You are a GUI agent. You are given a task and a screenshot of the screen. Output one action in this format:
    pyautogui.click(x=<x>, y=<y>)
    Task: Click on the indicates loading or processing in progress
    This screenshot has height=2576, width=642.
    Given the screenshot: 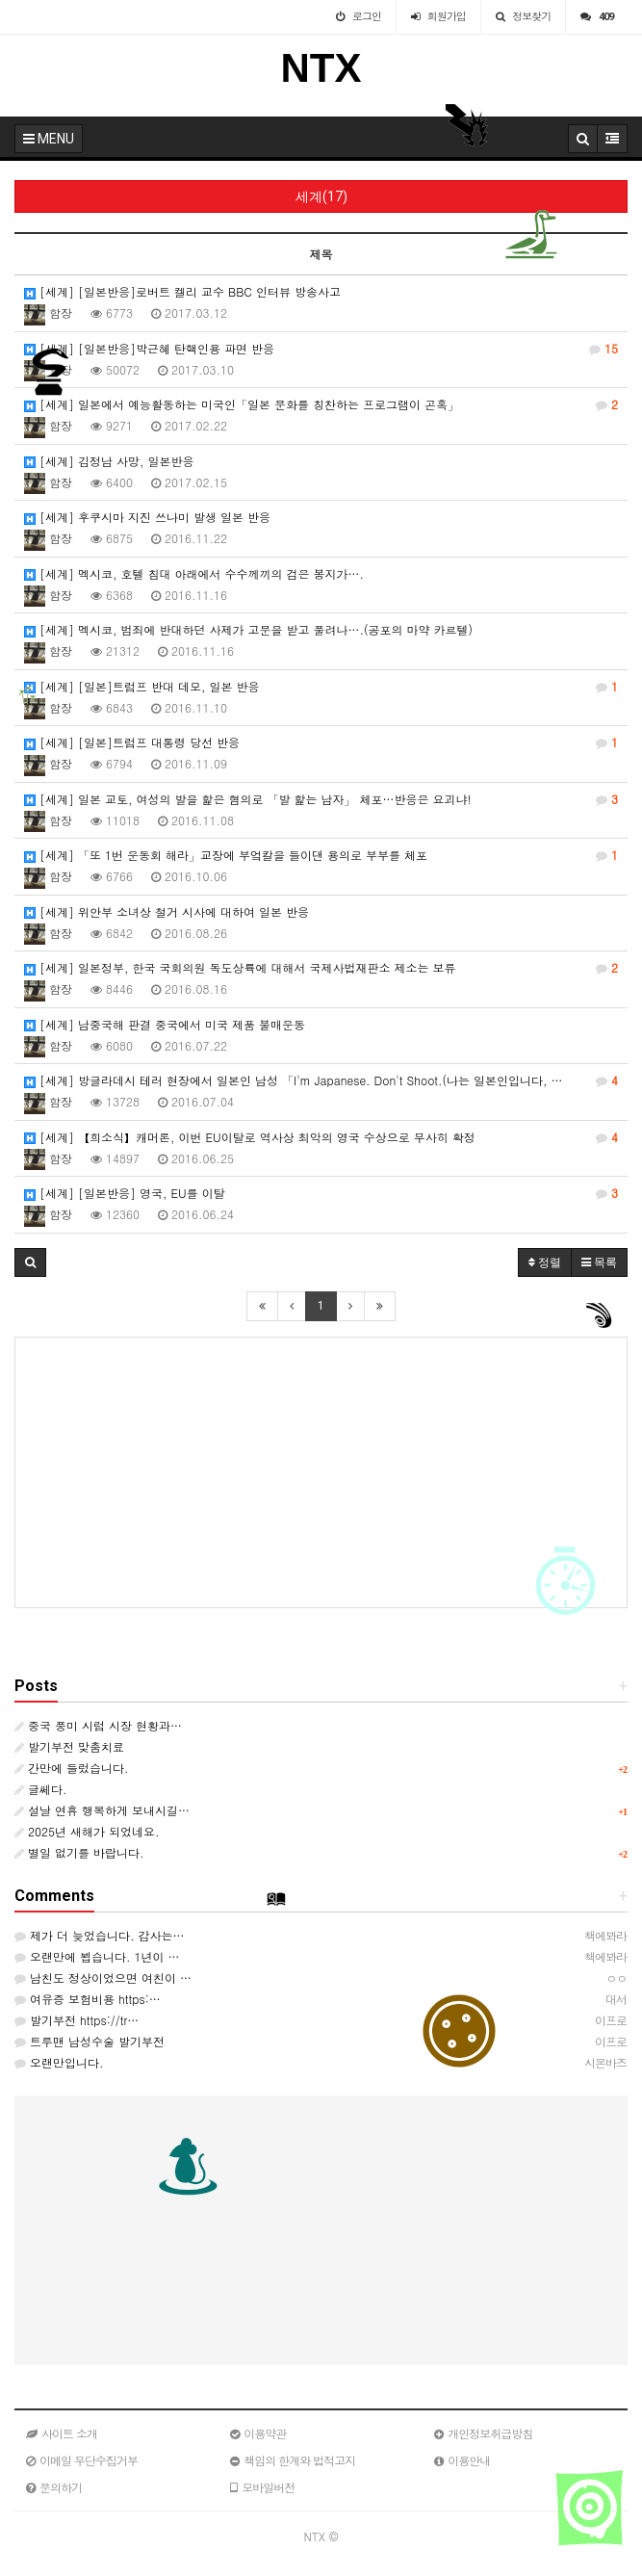 What is the action you would take?
    pyautogui.click(x=599, y=1315)
    